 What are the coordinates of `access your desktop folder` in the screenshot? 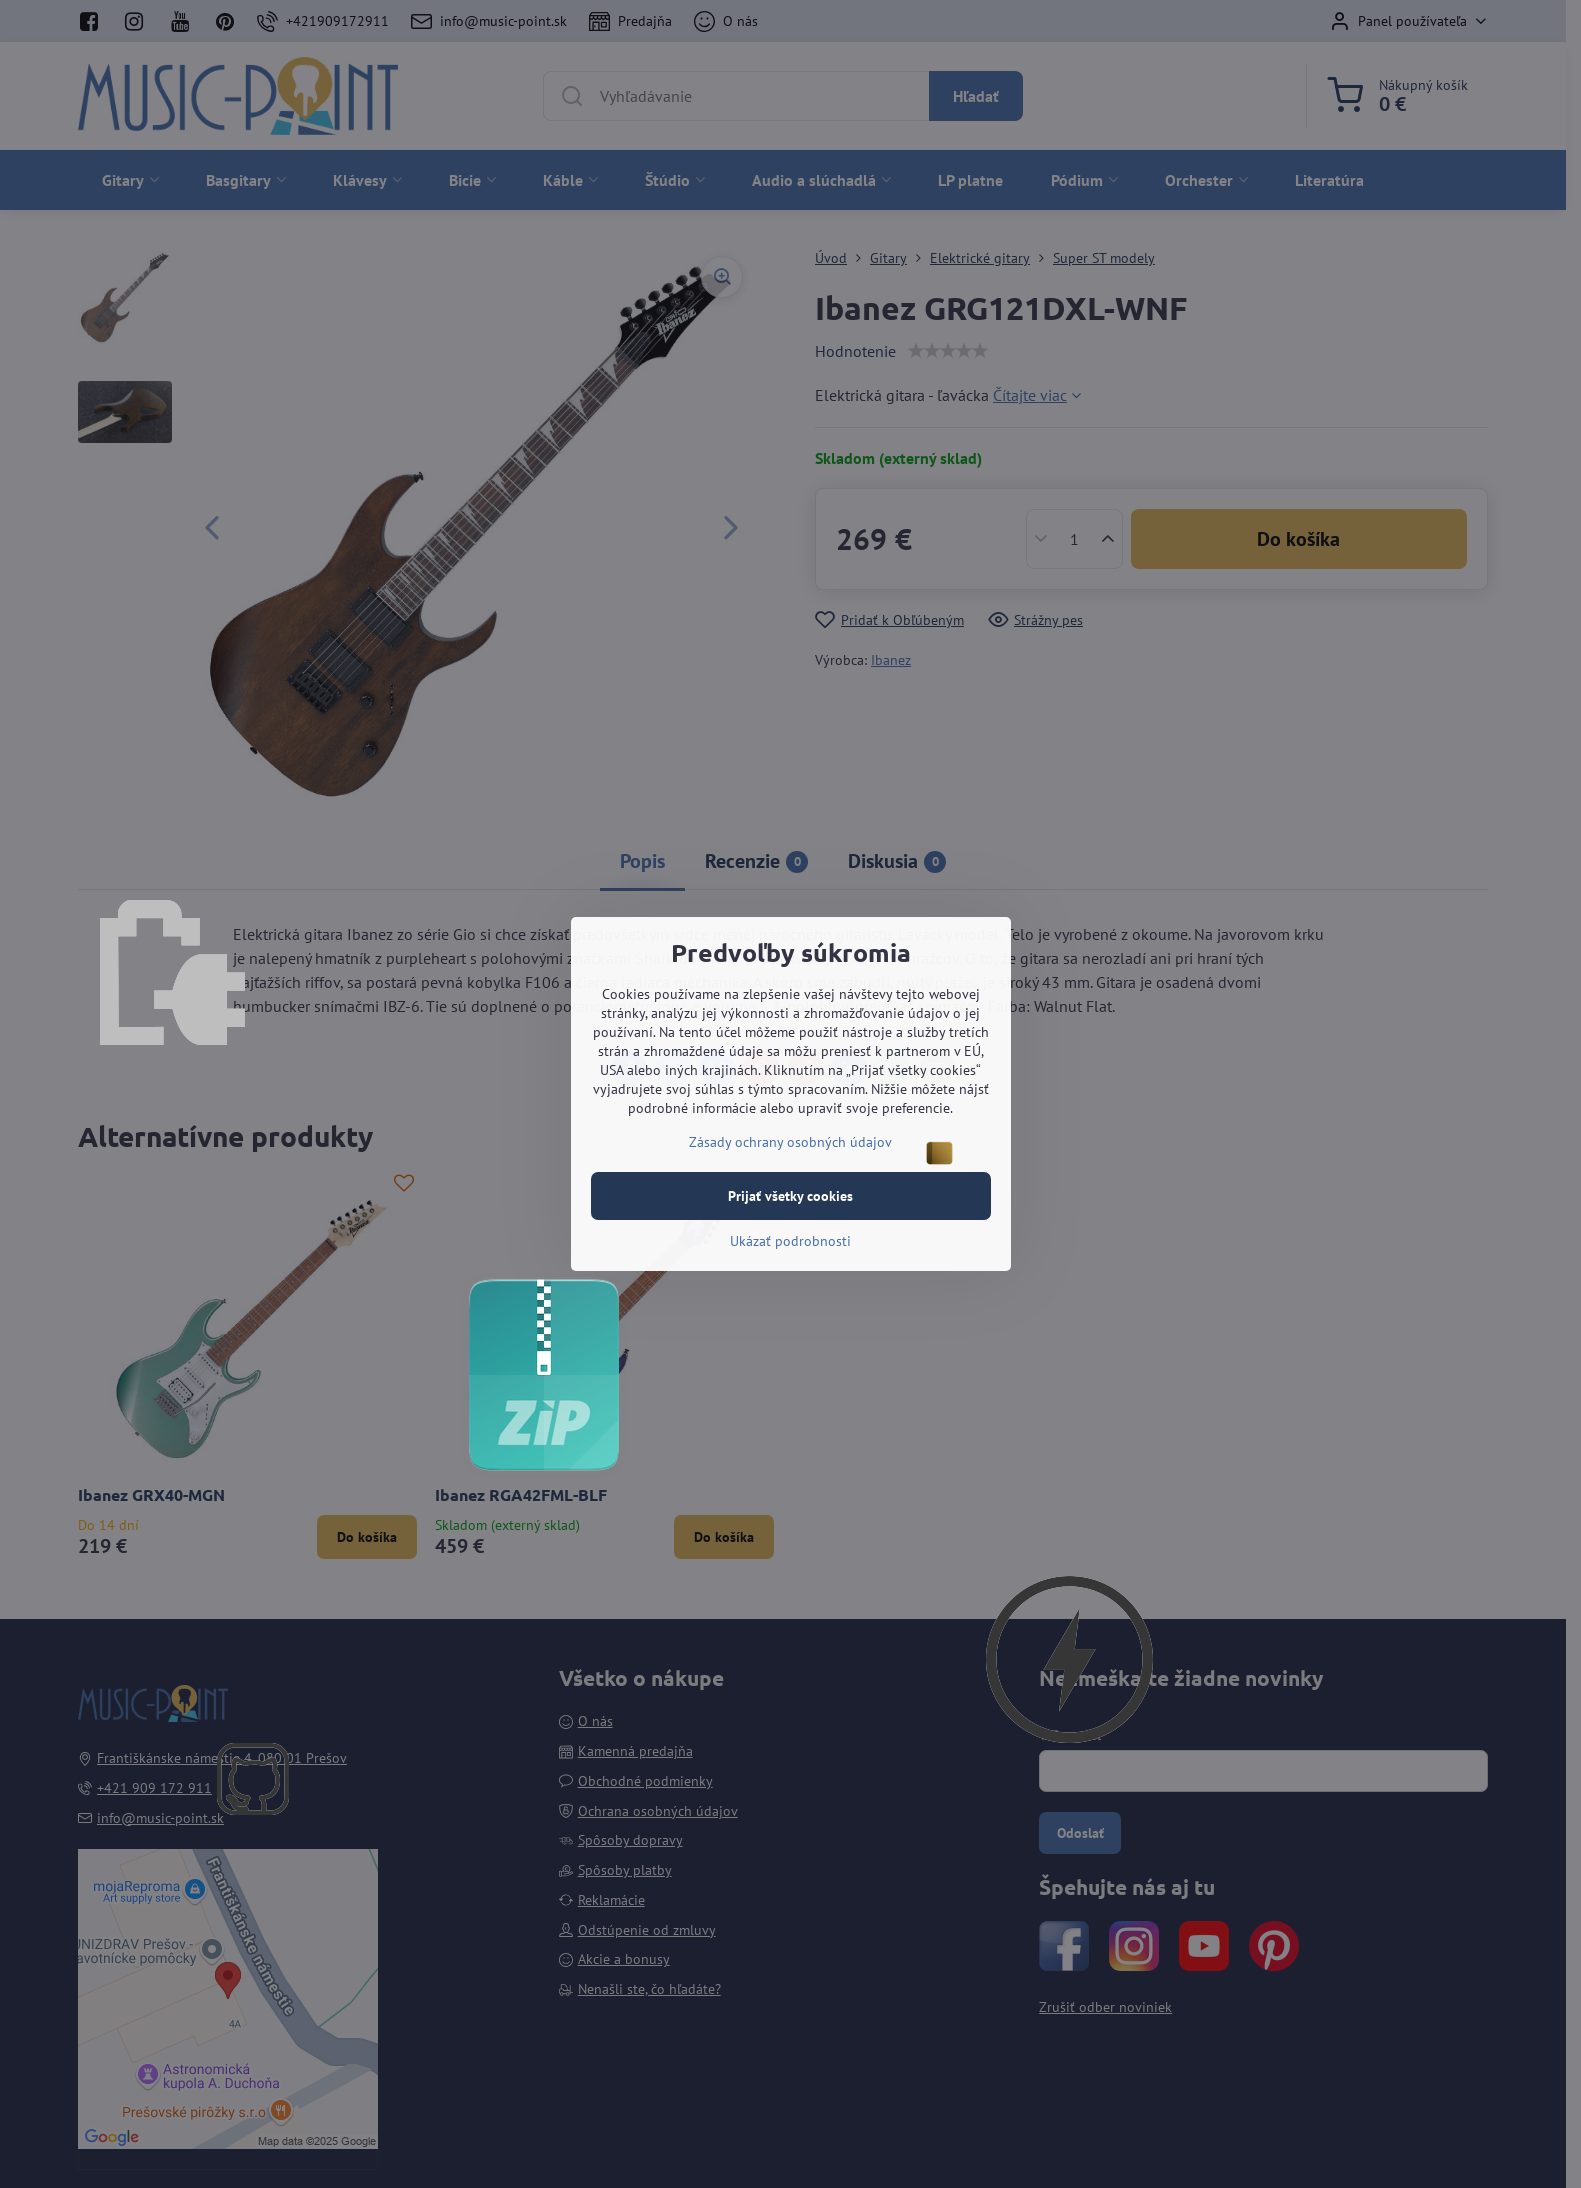 It's located at (939, 1152).